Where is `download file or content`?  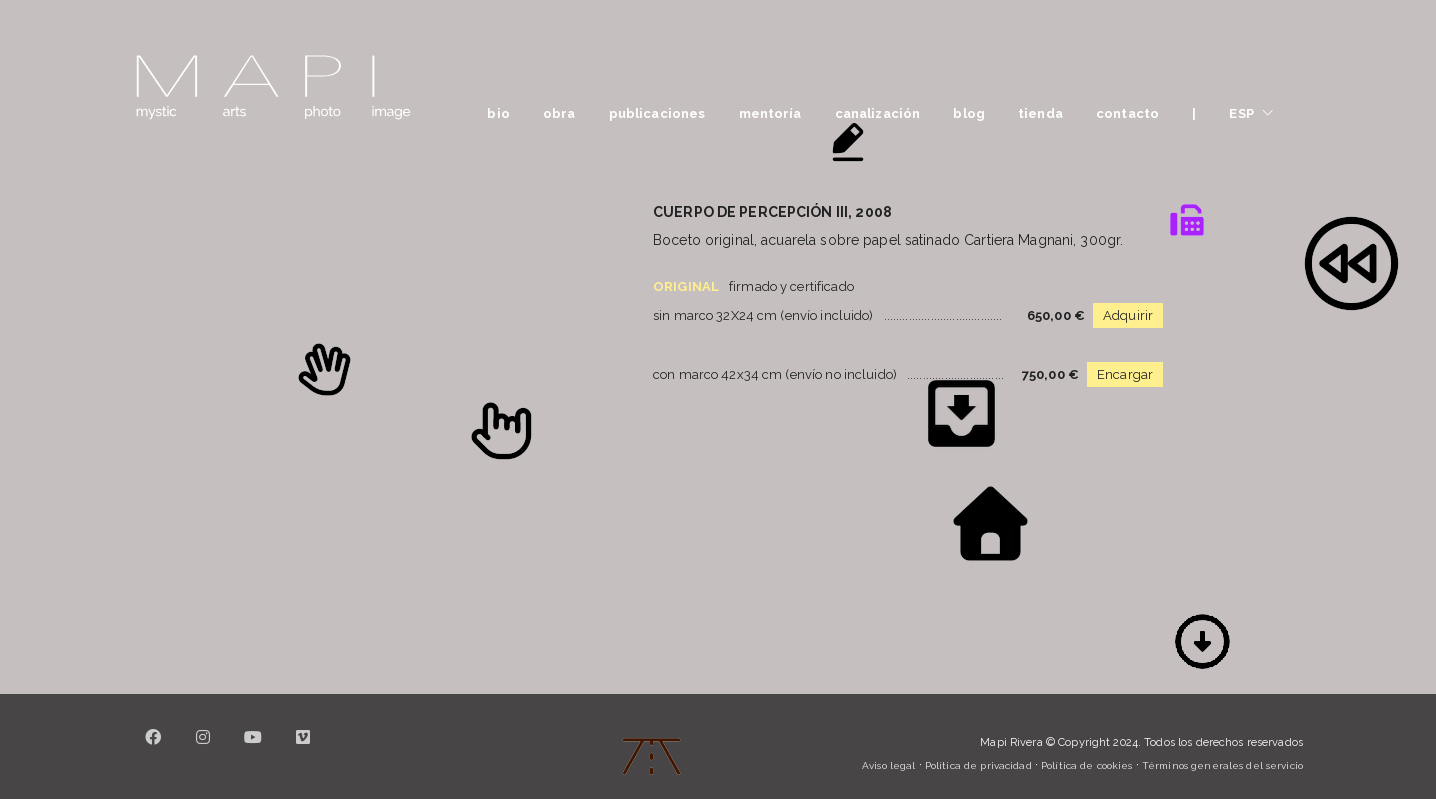 download file or content is located at coordinates (1202, 641).